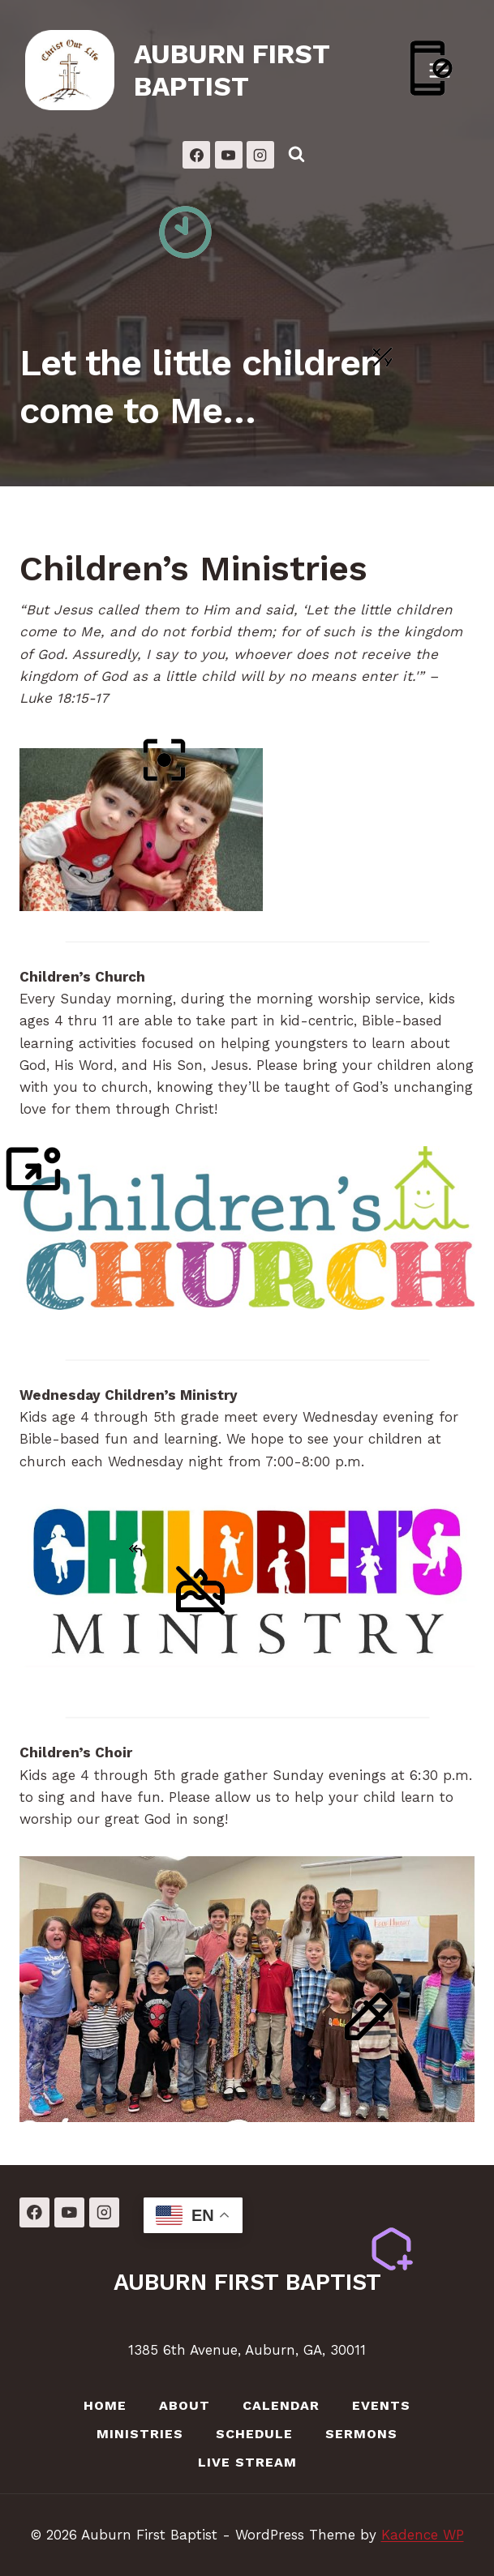 Image resolution: width=494 pixels, height=2576 pixels. What do you see at coordinates (200, 1590) in the screenshot?
I see `no cake or desserts allowed` at bounding box center [200, 1590].